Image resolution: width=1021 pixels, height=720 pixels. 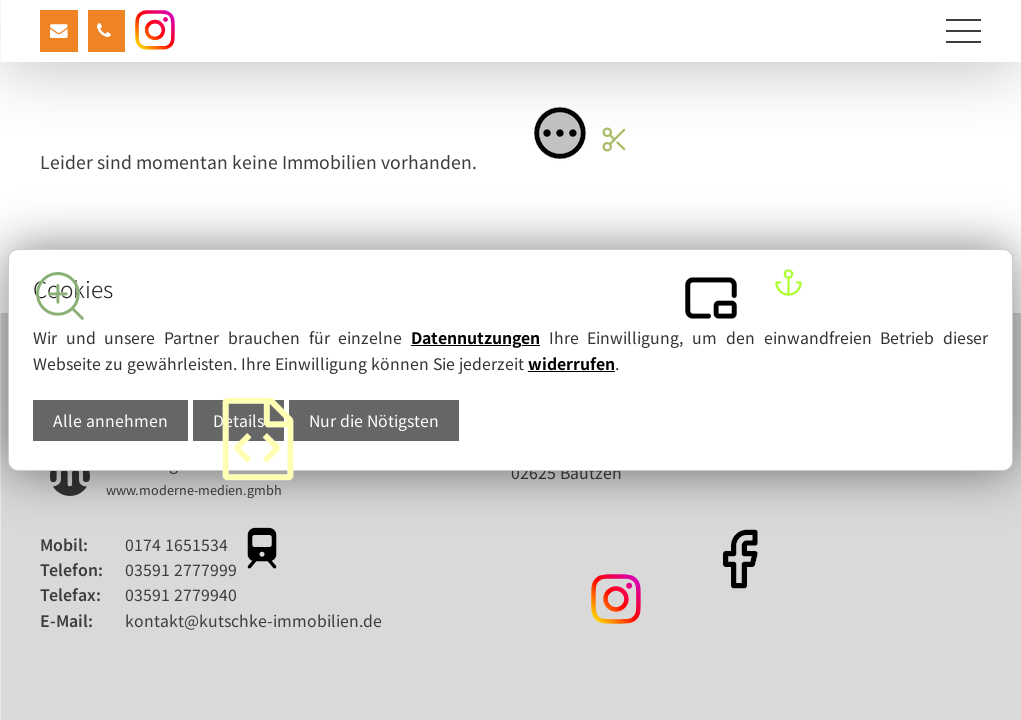 I want to click on anchor a component or element in place, so click(x=788, y=282).